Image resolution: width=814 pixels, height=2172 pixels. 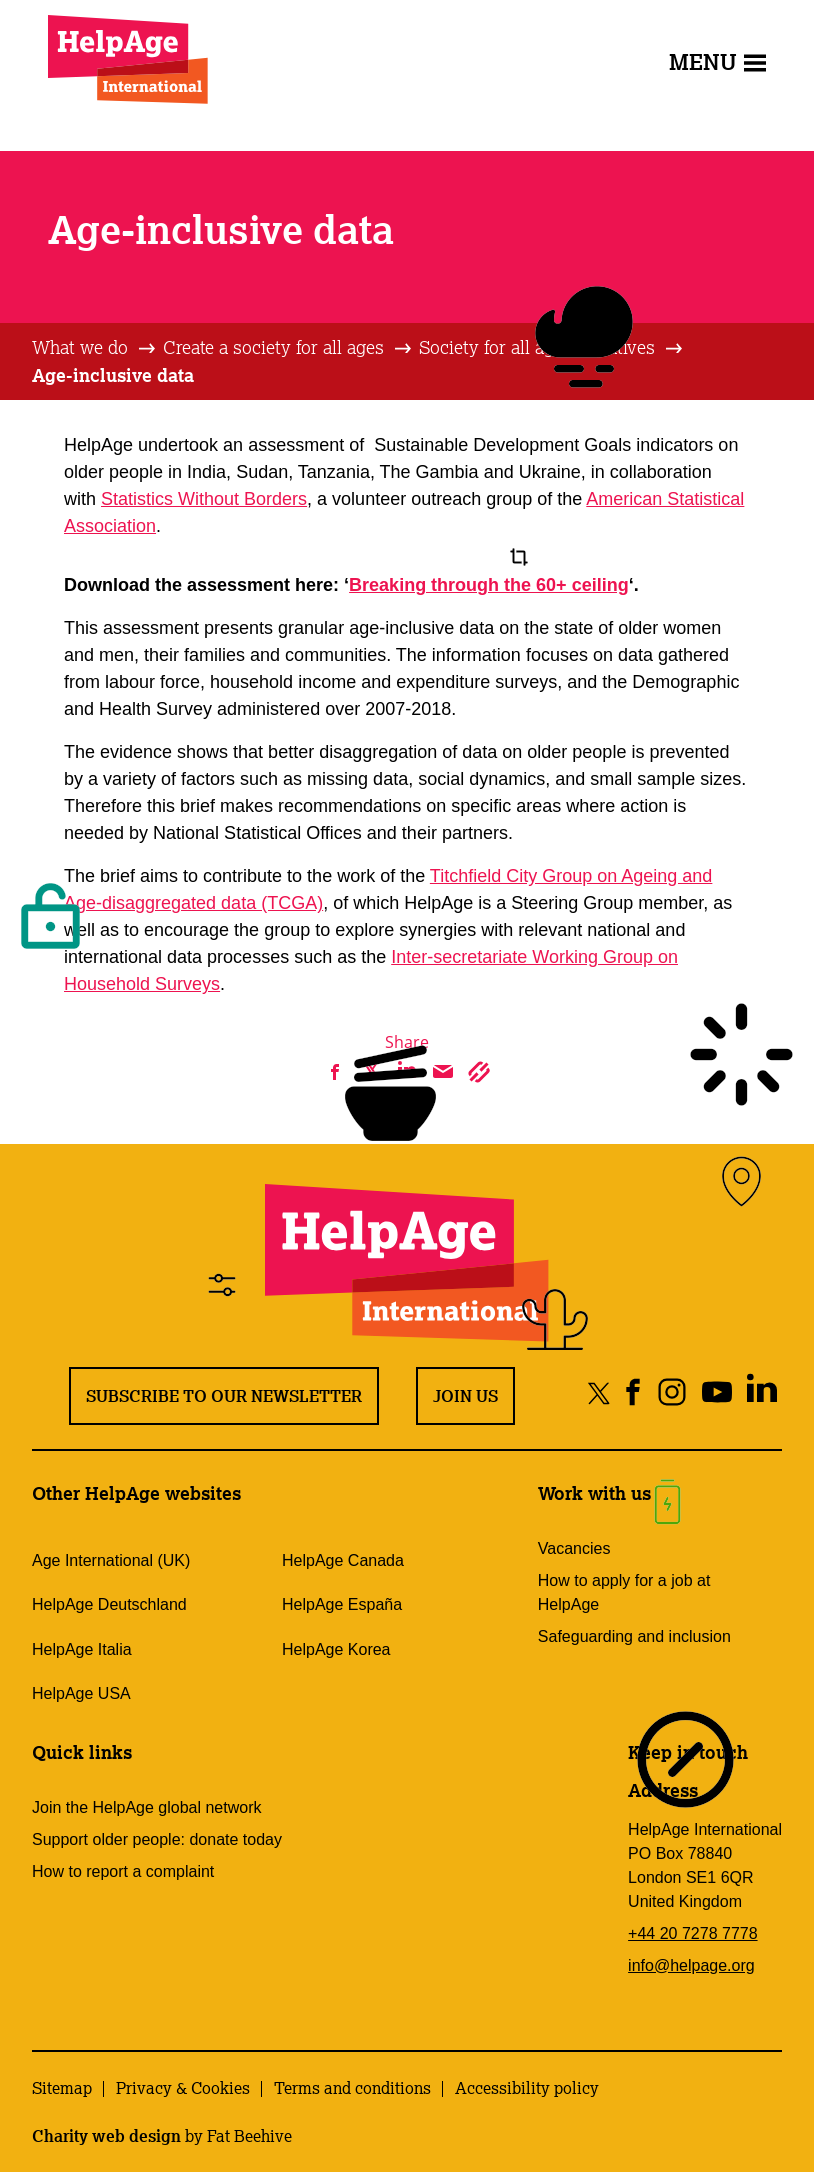 I want to click on browse asian cuisine or noodle restaurants, so click(x=390, y=1095).